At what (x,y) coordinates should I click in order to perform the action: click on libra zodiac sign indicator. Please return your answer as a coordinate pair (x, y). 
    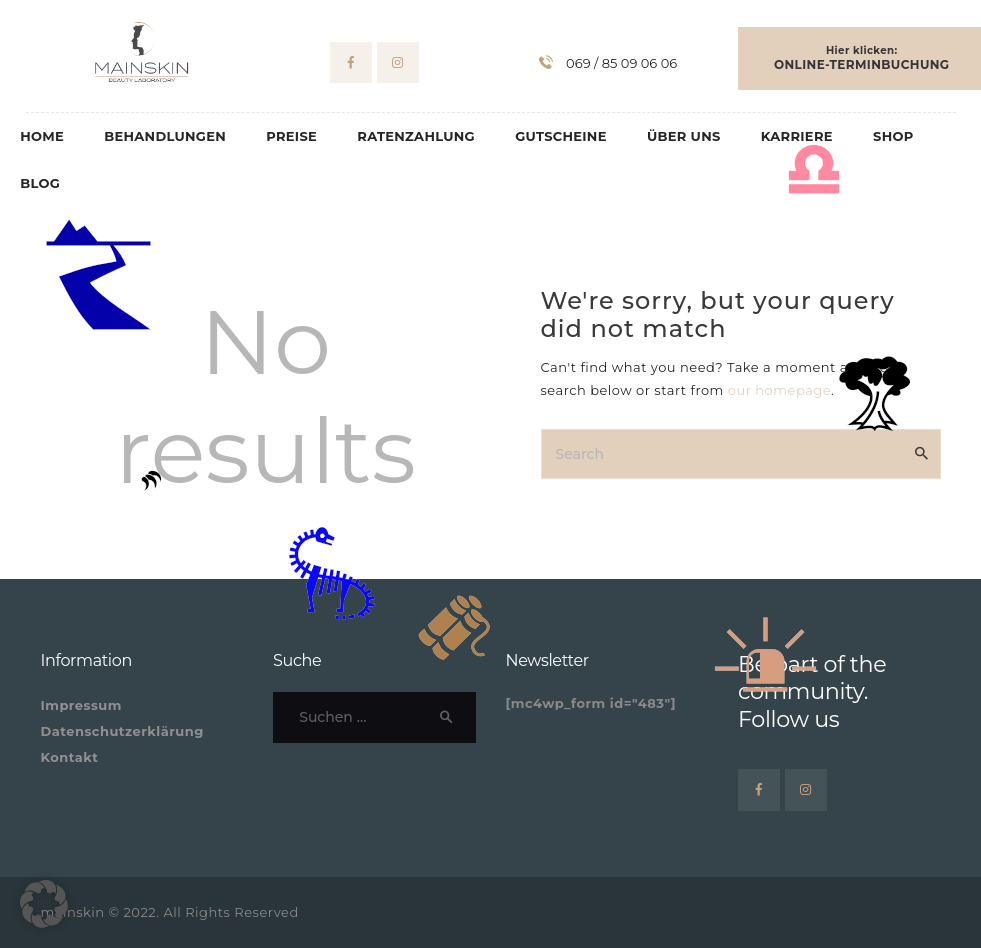
    Looking at the image, I should click on (814, 170).